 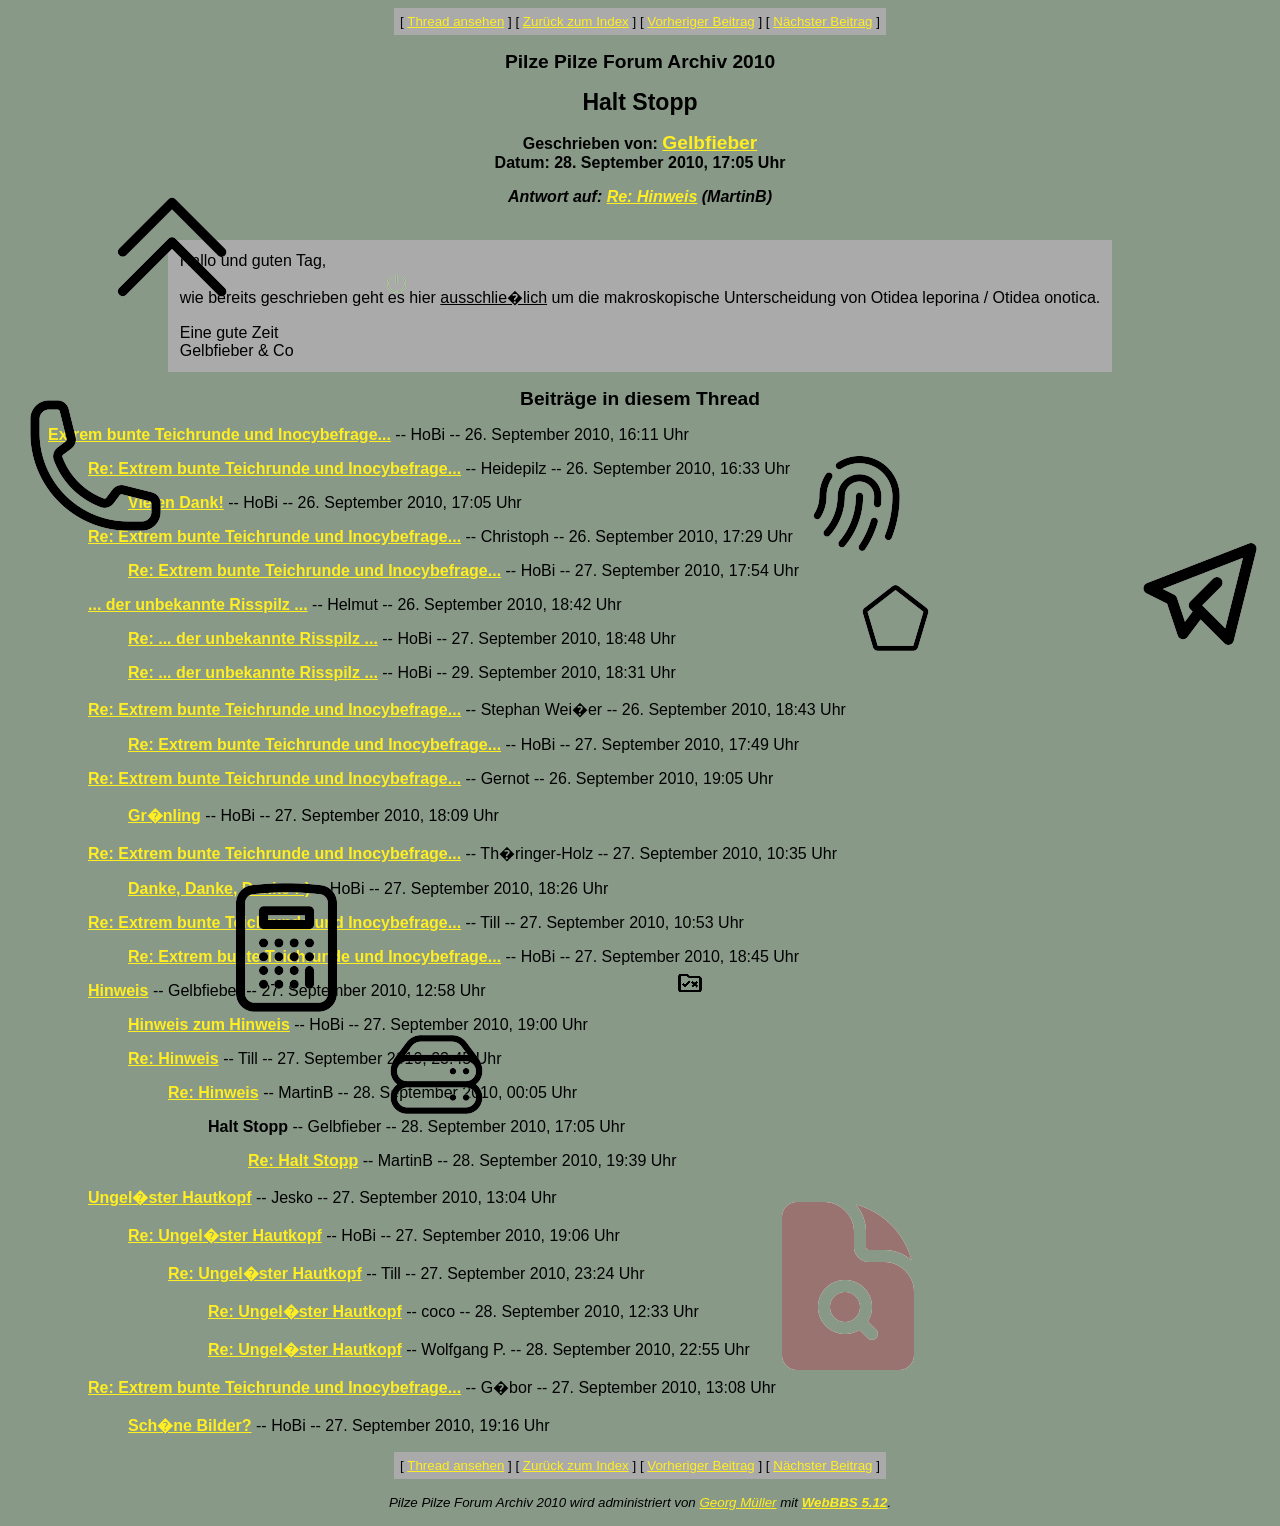 What do you see at coordinates (172, 247) in the screenshot?
I see `scroll to top of page` at bounding box center [172, 247].